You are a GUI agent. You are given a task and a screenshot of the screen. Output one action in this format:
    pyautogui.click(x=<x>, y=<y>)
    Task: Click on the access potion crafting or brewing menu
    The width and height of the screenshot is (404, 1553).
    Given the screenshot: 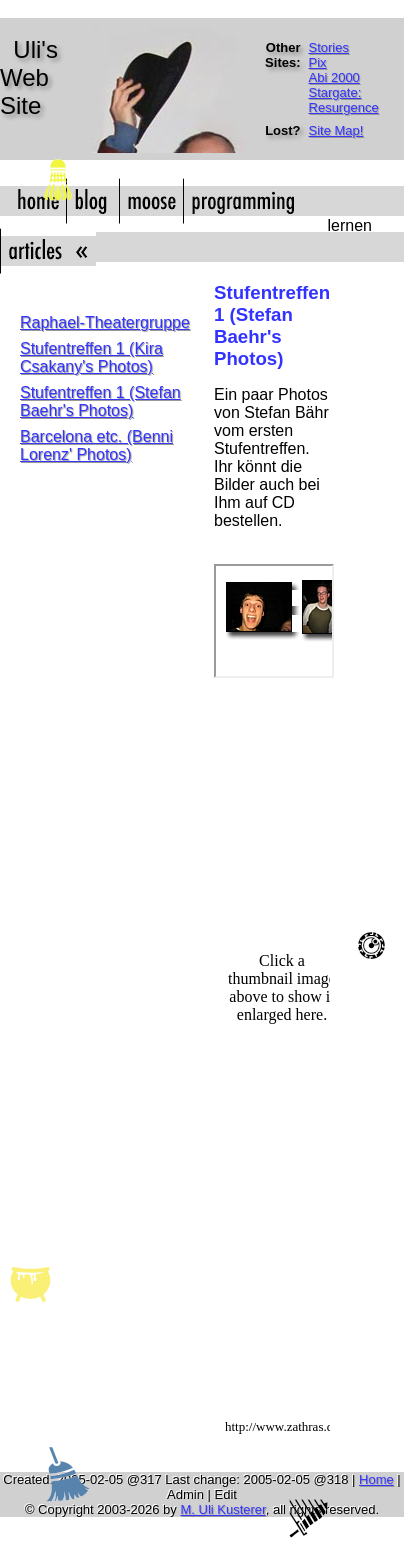 What is the action you would take?
    pyautogui.click(x=30, y=1284)
    